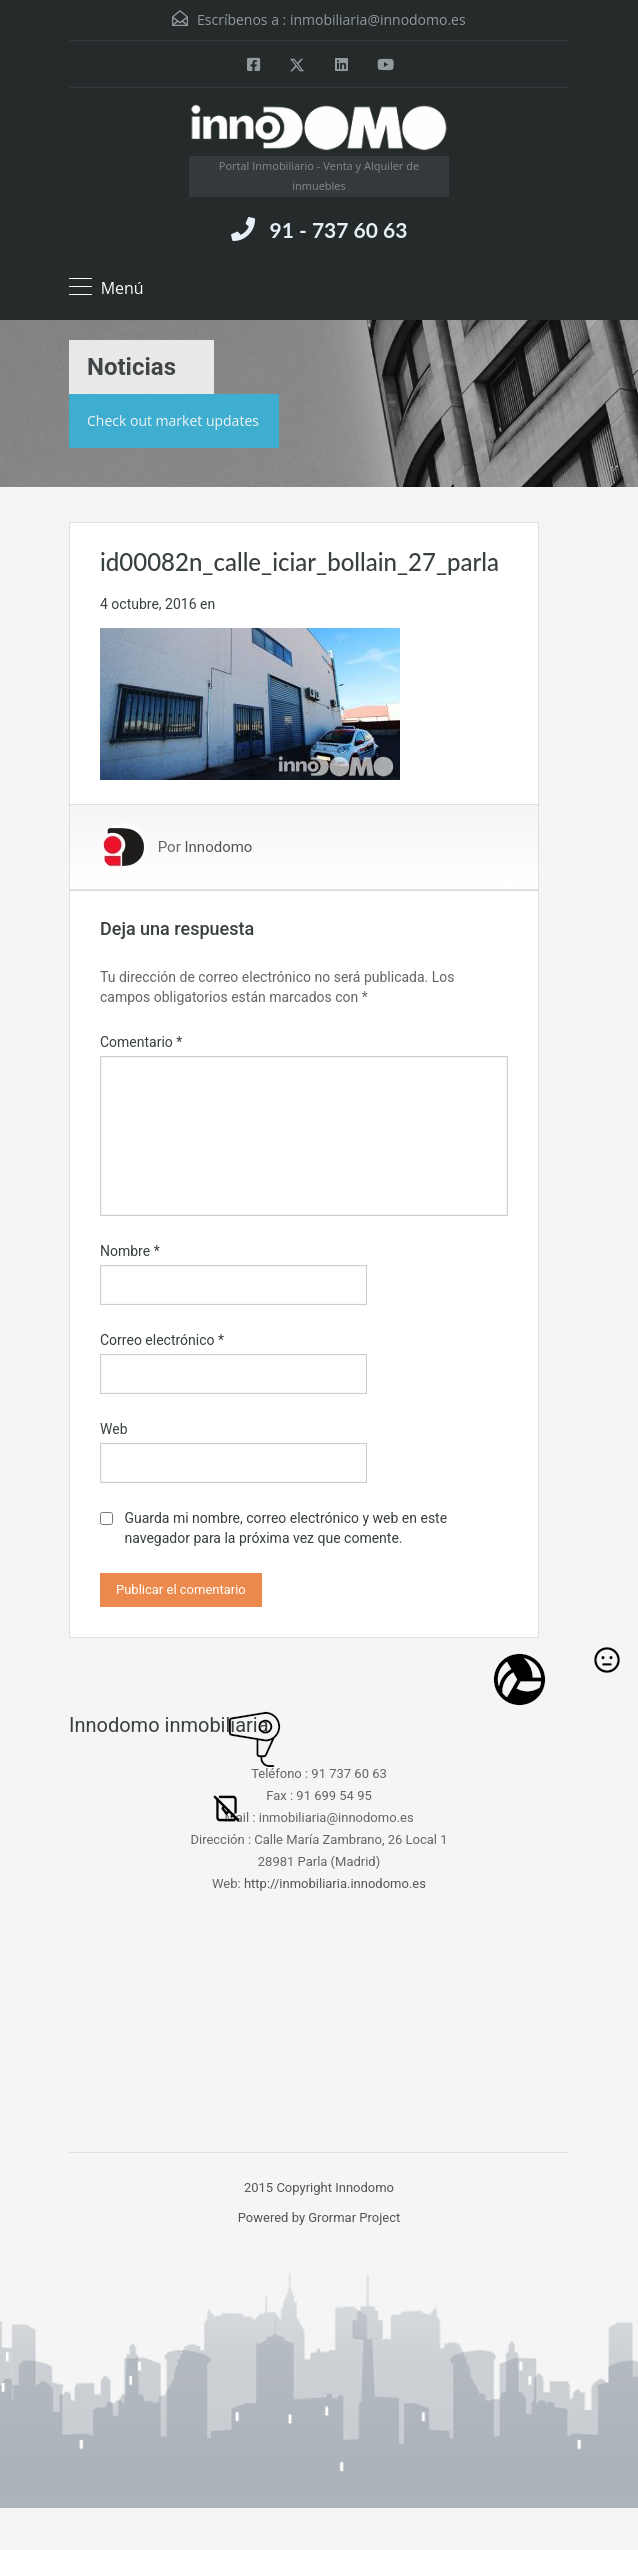 Image resolution: width=638 pixels, height=2550 pixels. What do you see at coordinates (226, 1808) in the screenshot?
I see `playing cards disabled or unavailable` at bounding box center [226, 1808].